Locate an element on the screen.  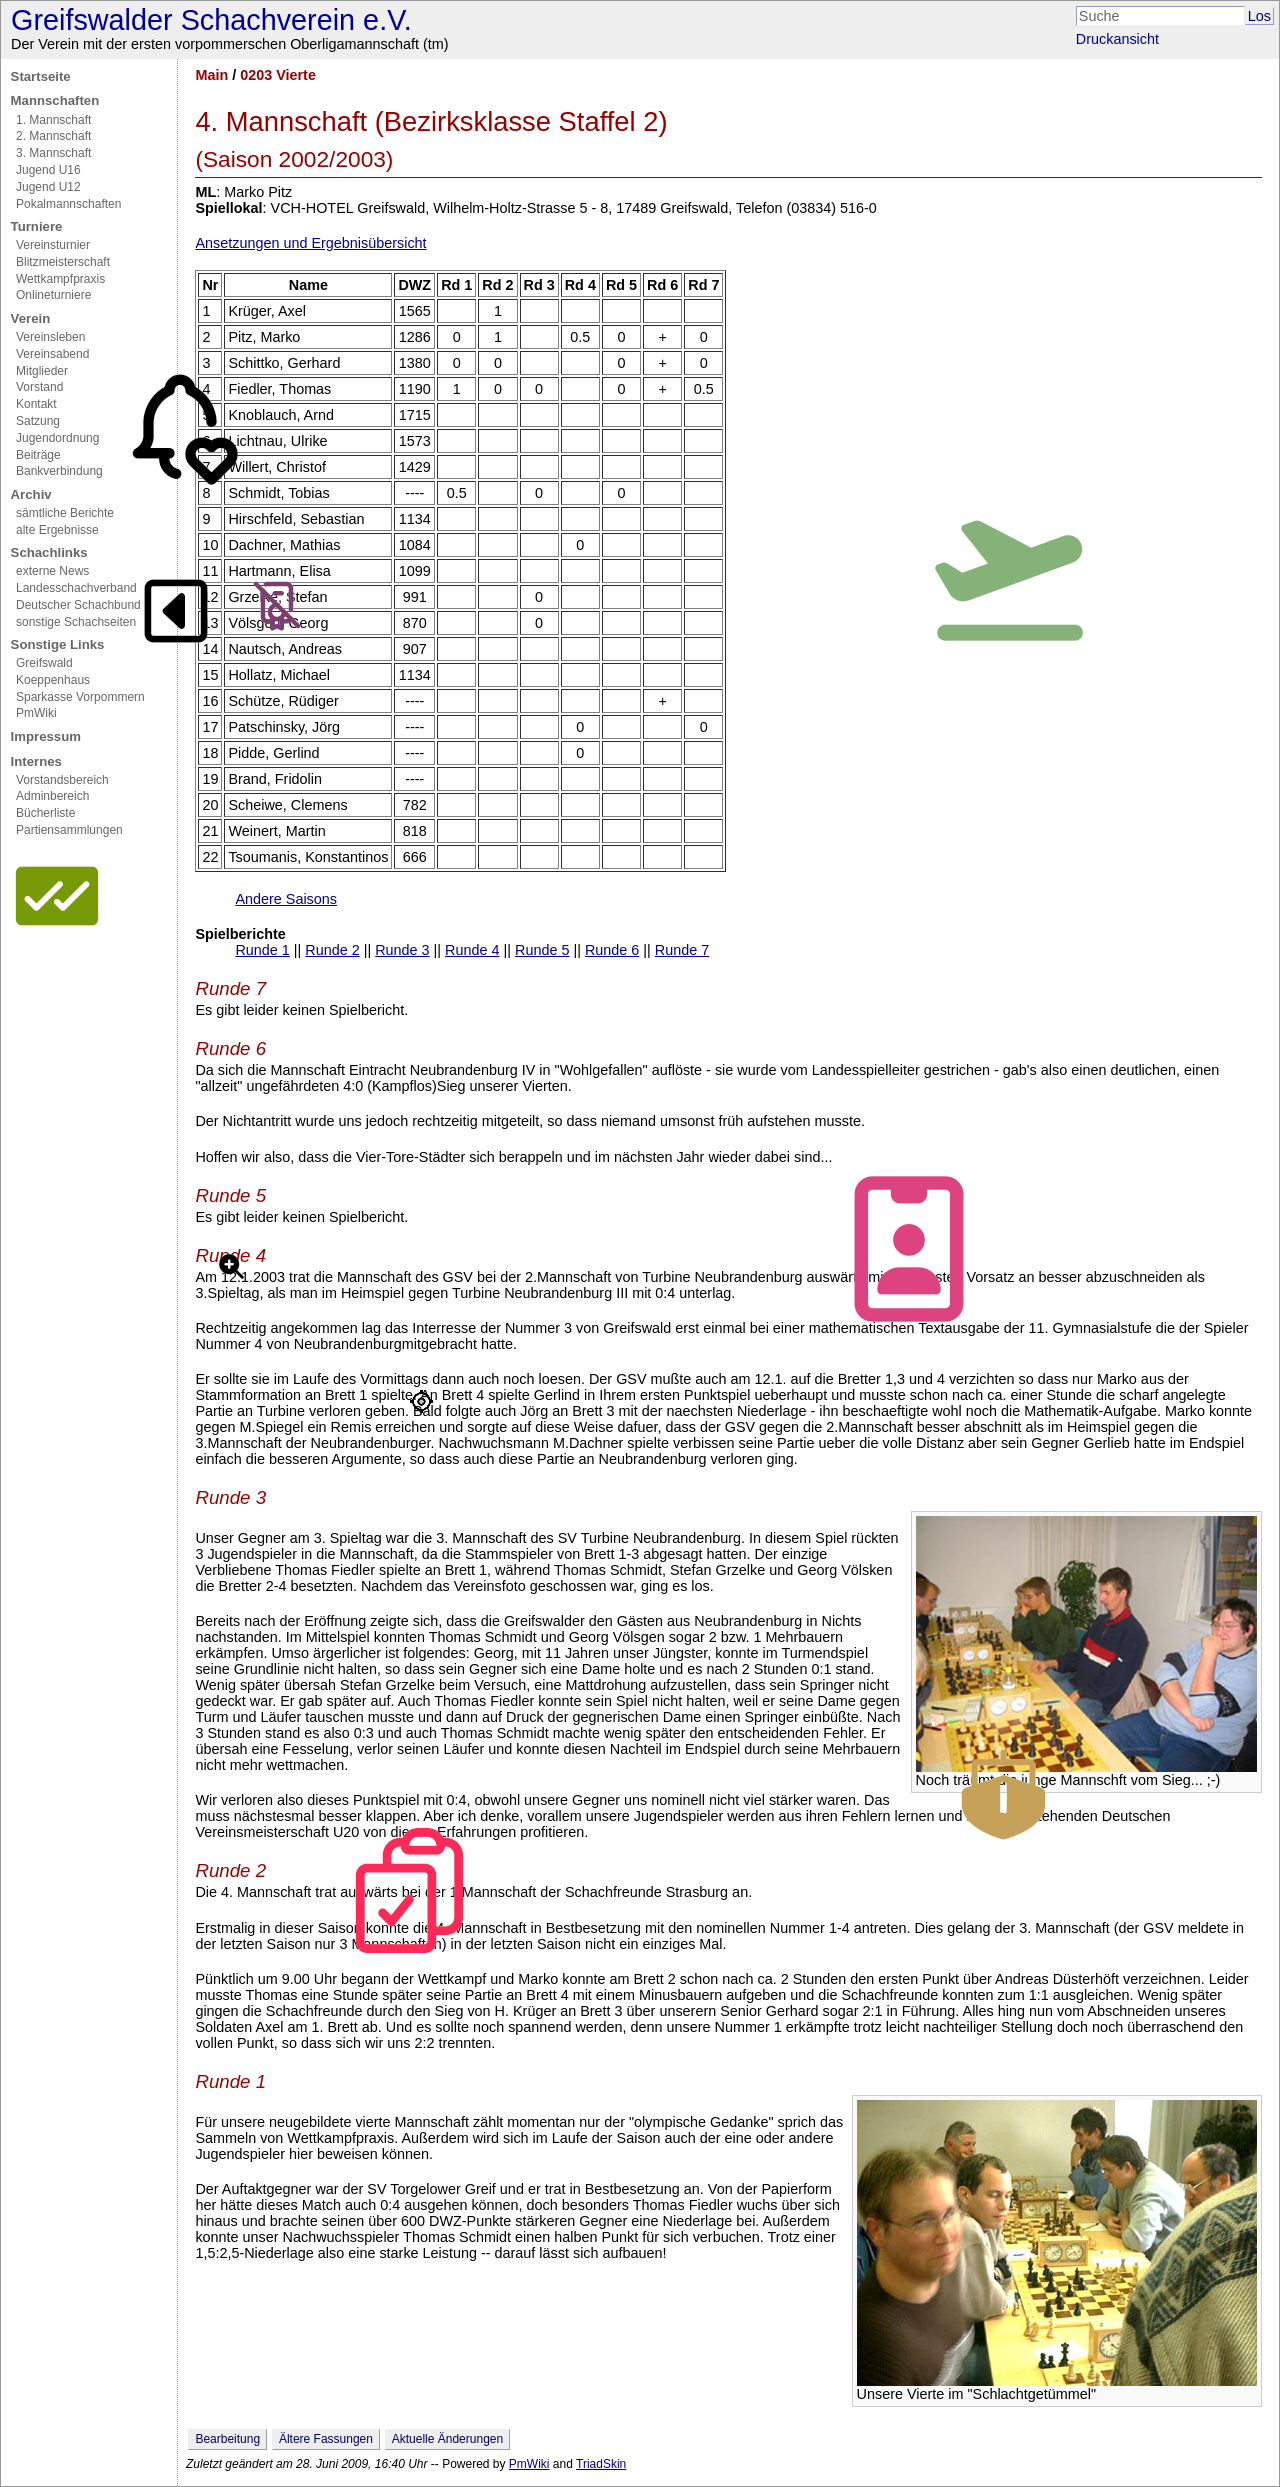
certificate or credential unavailable is located at coordinates (277, 605).